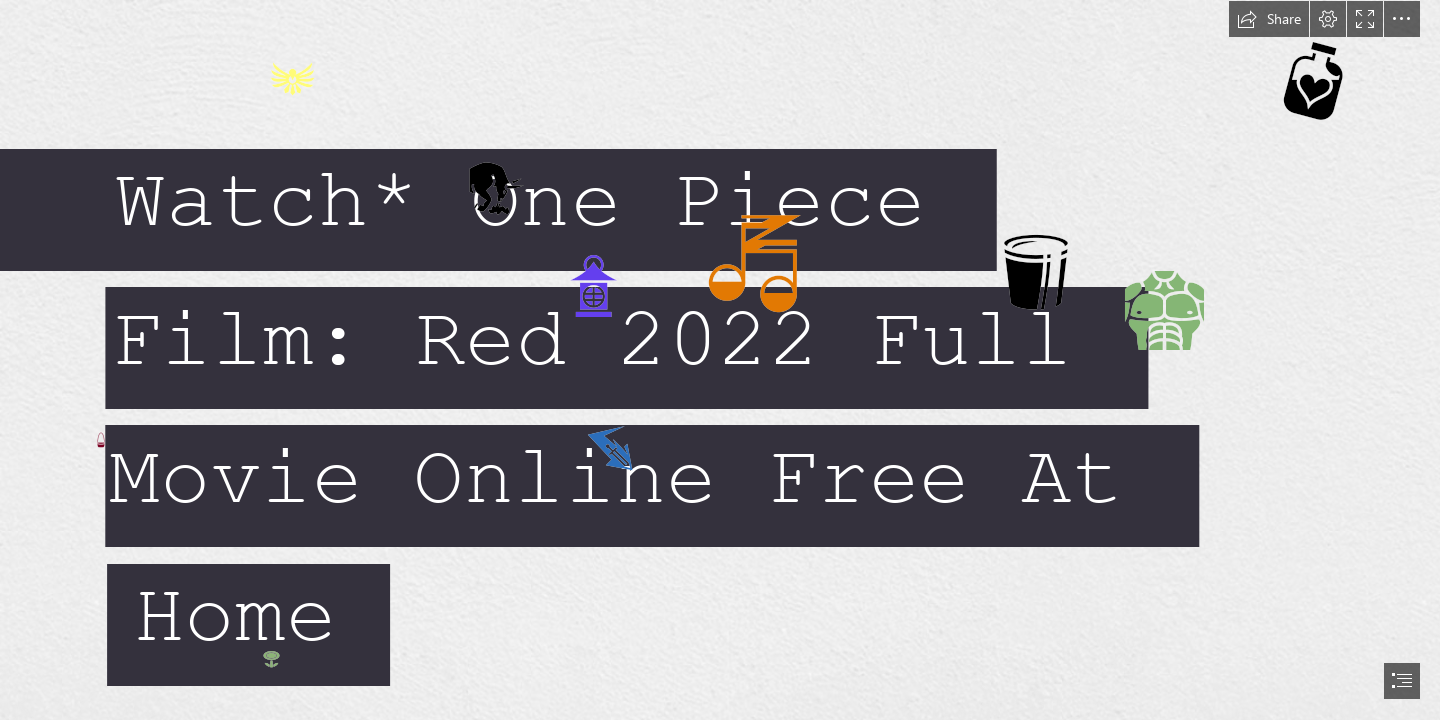  What do you see at coordinates (292, 79) in the screenshot?
I see `symbol representing freedom or liberation theme` at bounding box center [292, 79].